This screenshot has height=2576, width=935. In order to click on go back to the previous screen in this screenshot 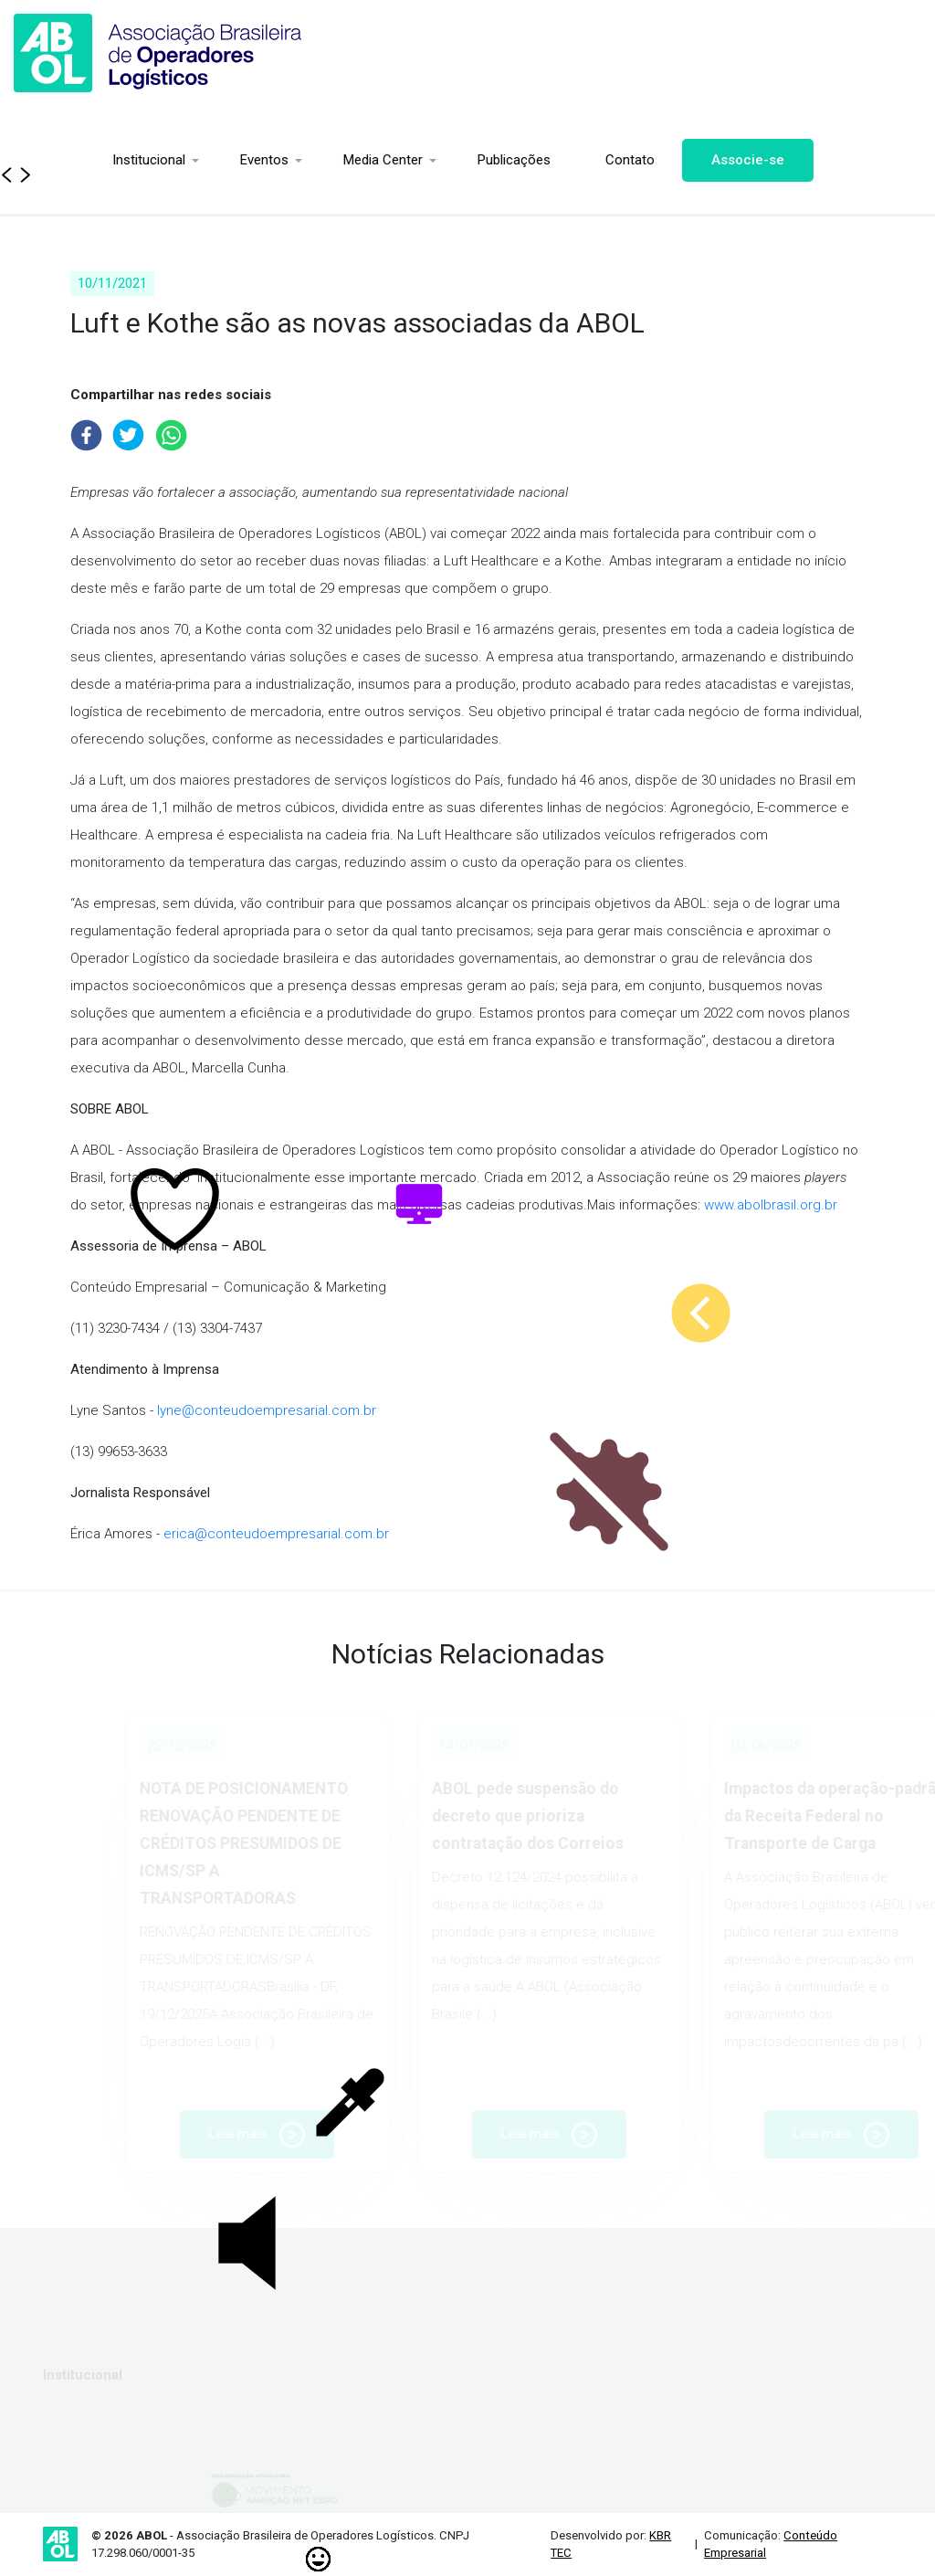, I will do `click(700, 1313)`.